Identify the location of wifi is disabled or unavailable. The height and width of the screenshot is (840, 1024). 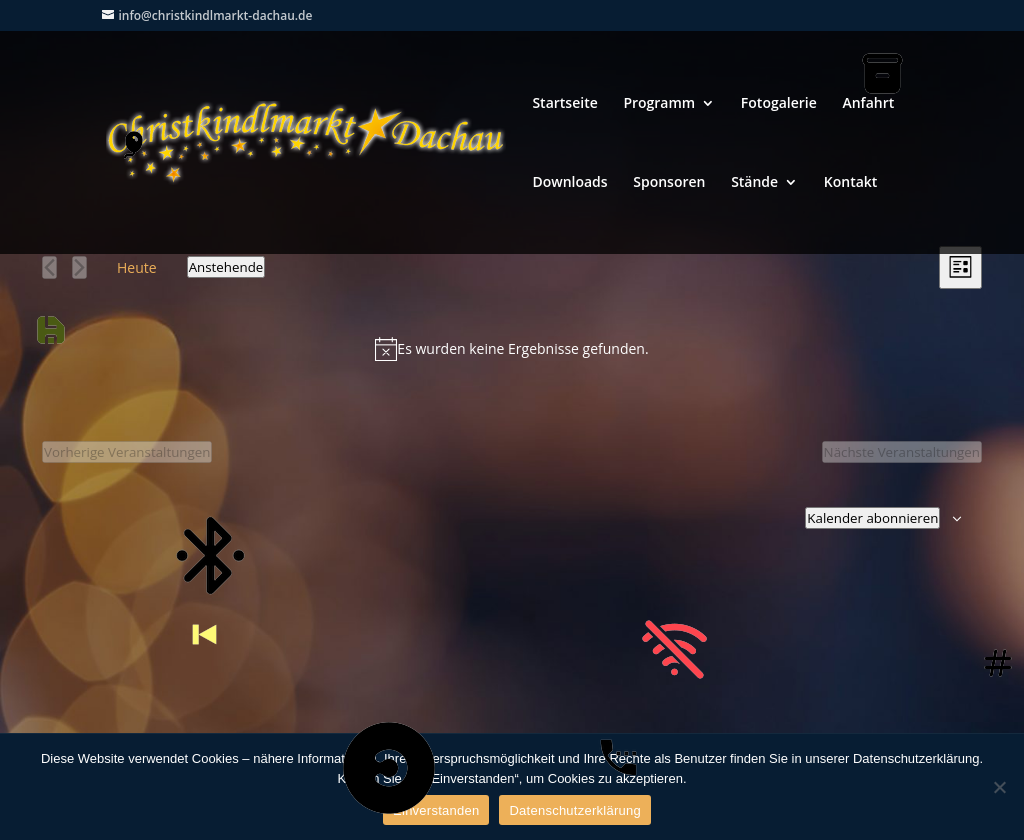
(674, 649).